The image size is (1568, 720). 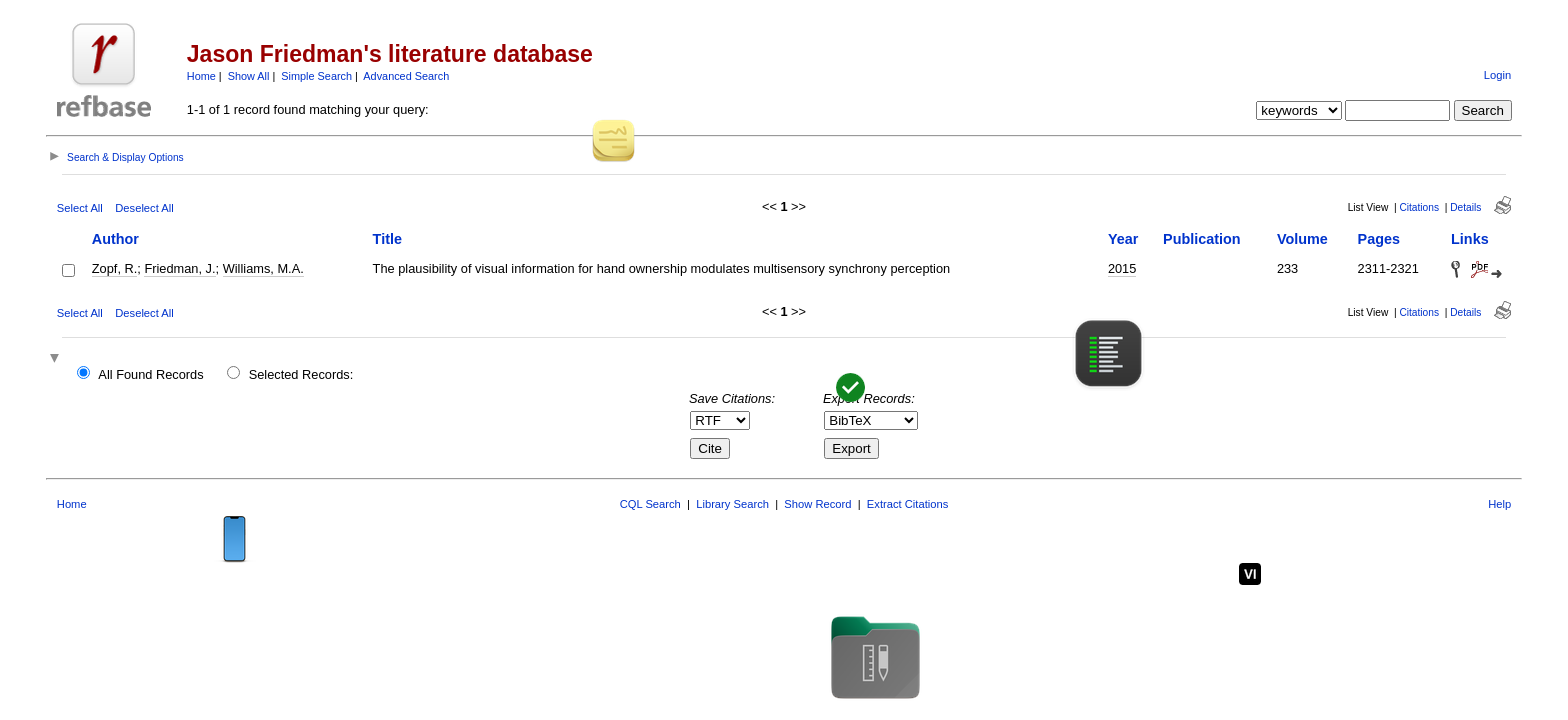 What do you see at coordinates (850, 387) in the screenshot?
I see `confirm or accept an action` at bounding box center [850, 387].